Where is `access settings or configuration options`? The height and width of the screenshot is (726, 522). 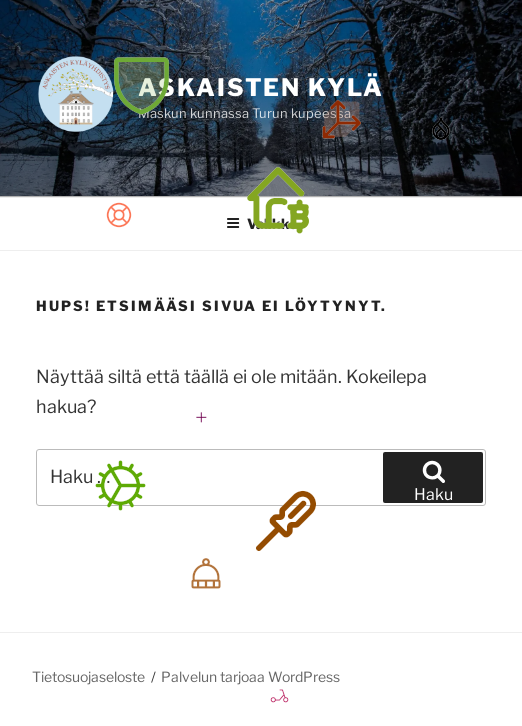 access settings or configuration options is located at coordinates (286, 521).